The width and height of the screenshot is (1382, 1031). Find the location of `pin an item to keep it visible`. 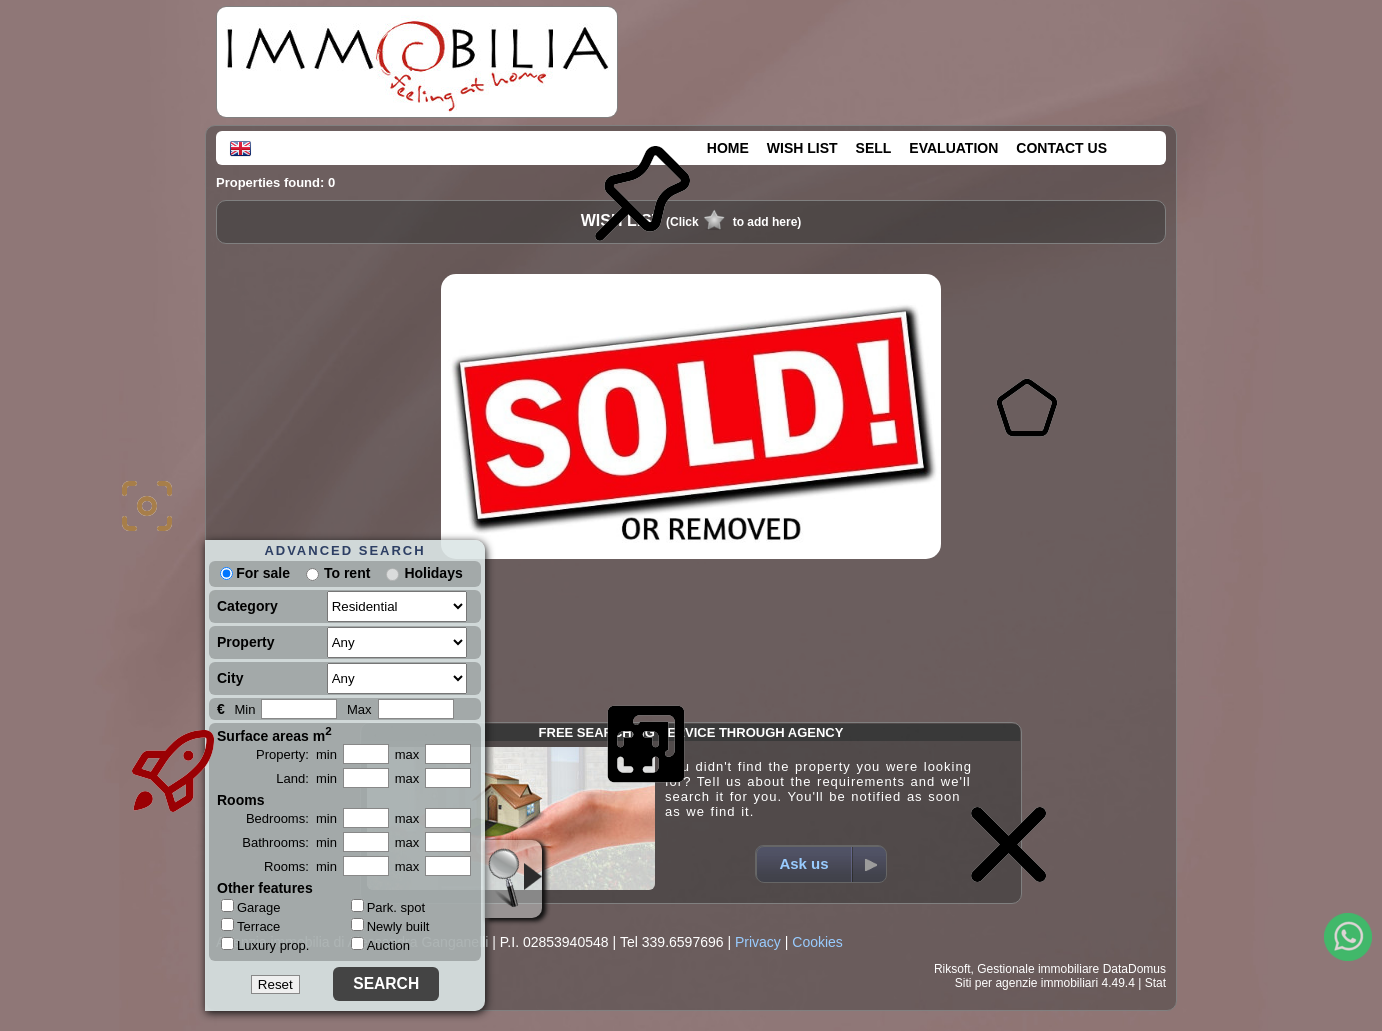

pin an item to keep it visible is located at coordinates (642, 193).